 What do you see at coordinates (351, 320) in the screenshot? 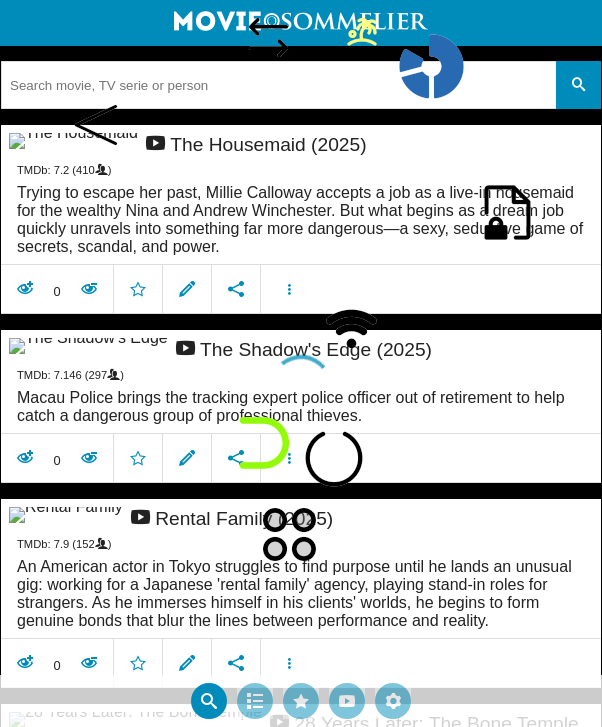
I see `indicates medium wifi signal strength` at bounding box center [351, 320].